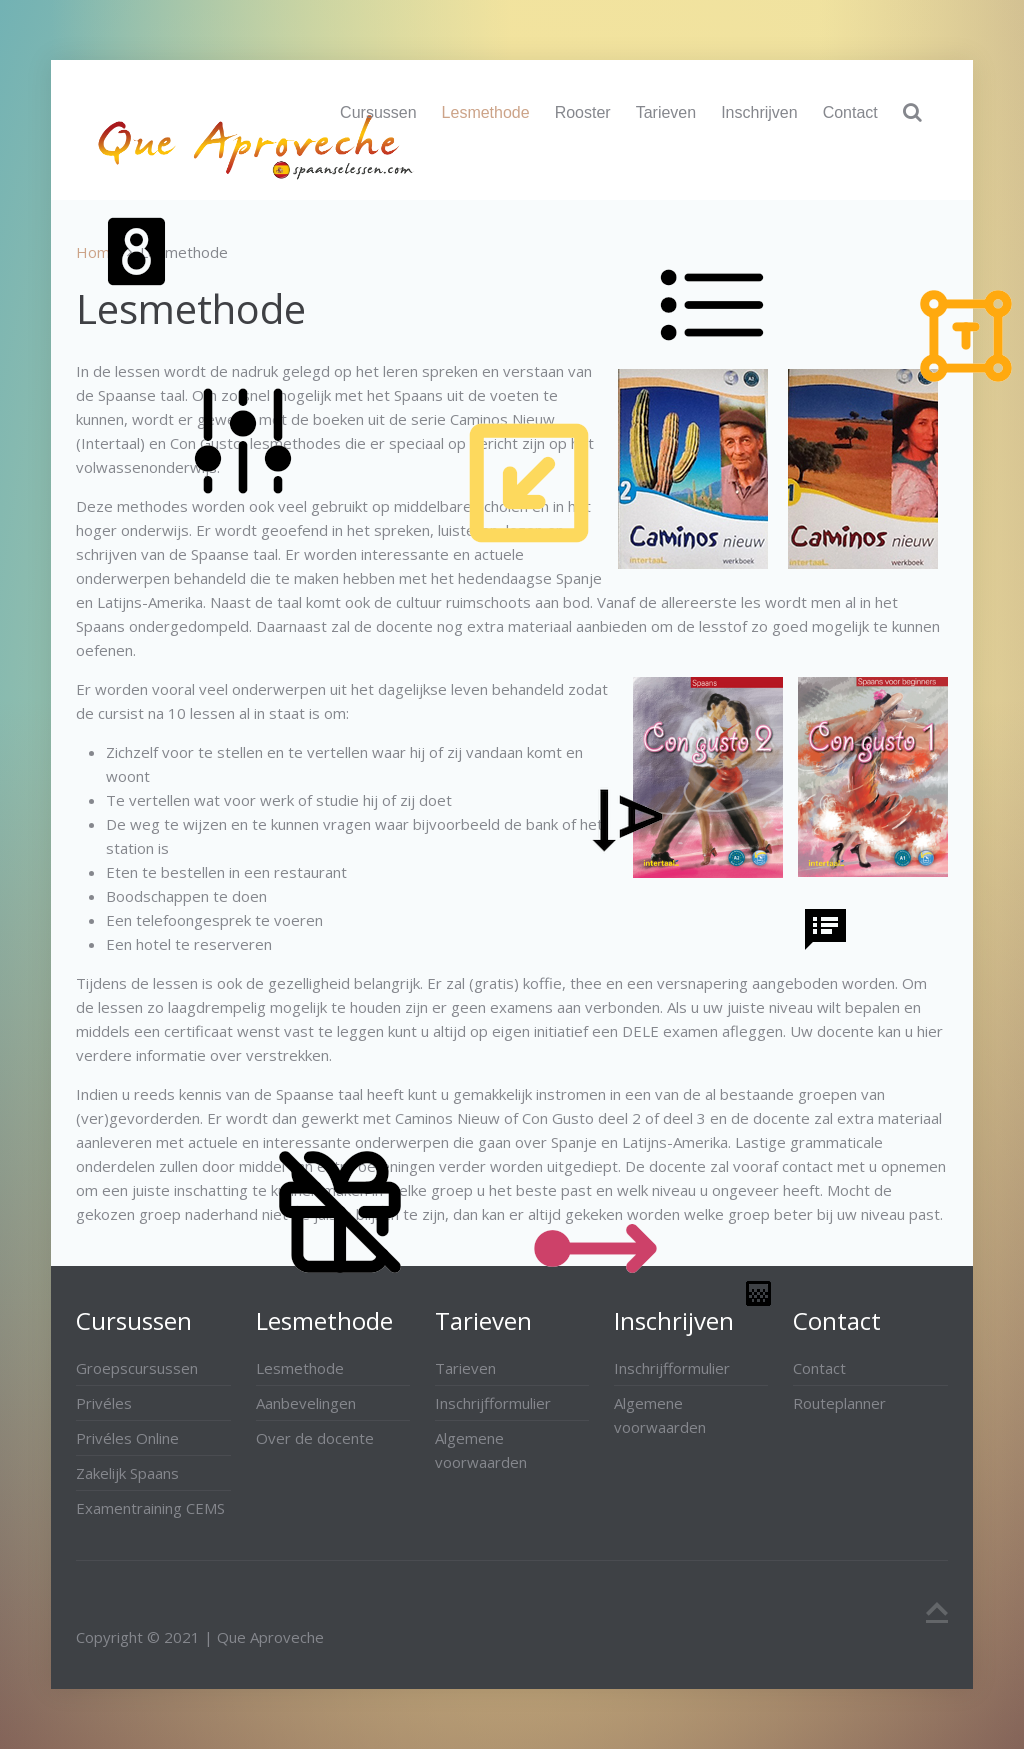 The image size is (1024, 1749). Describe the element at coordinates (529, 483) in the screenshot. I see `navigate to bottom-left corner` at that location.